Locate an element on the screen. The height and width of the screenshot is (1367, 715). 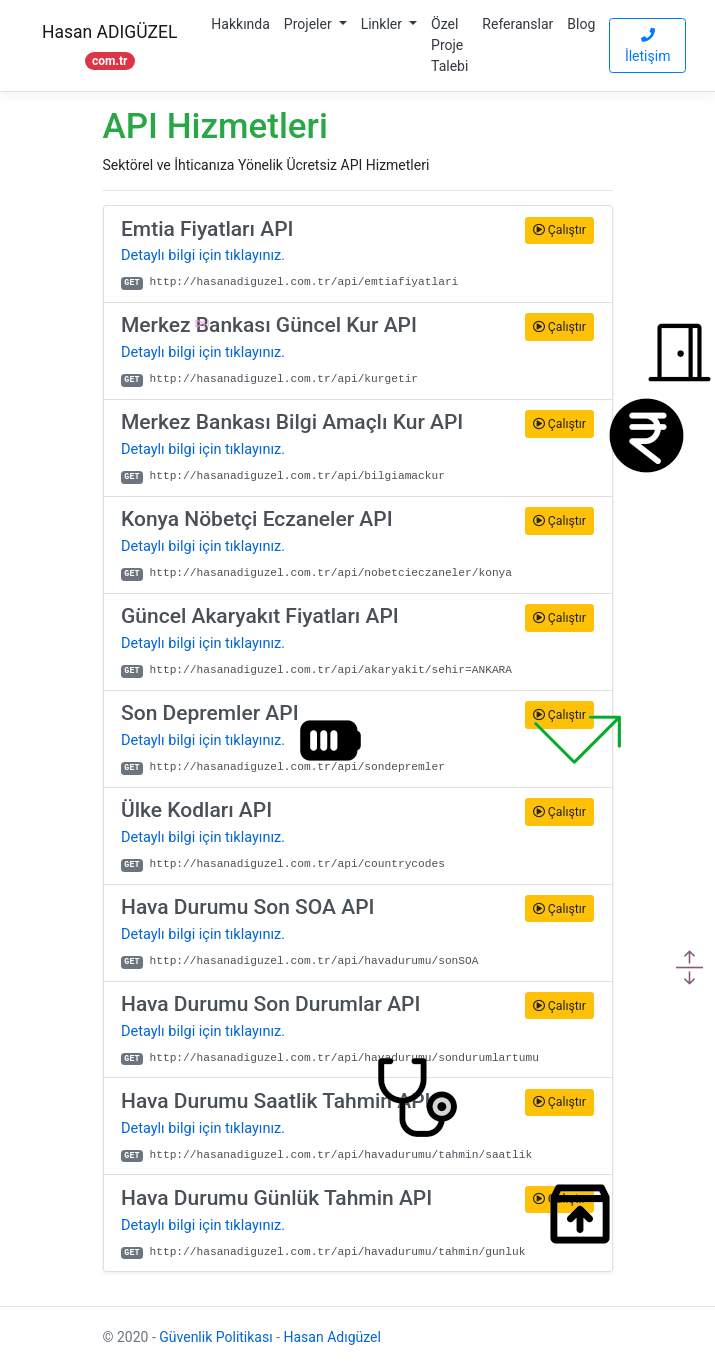
access health or medical features is located at coordinates (411, 1094).